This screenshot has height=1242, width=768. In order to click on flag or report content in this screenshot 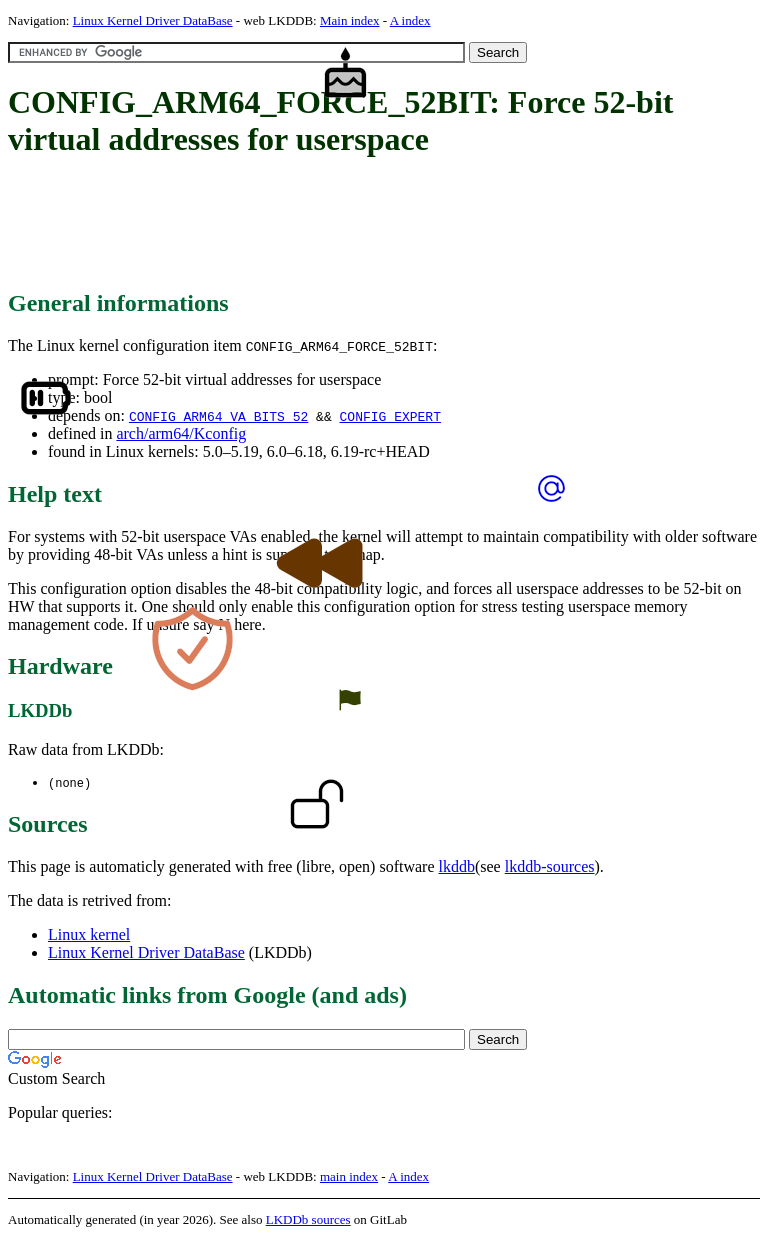, I will do `click(350, 700)`.